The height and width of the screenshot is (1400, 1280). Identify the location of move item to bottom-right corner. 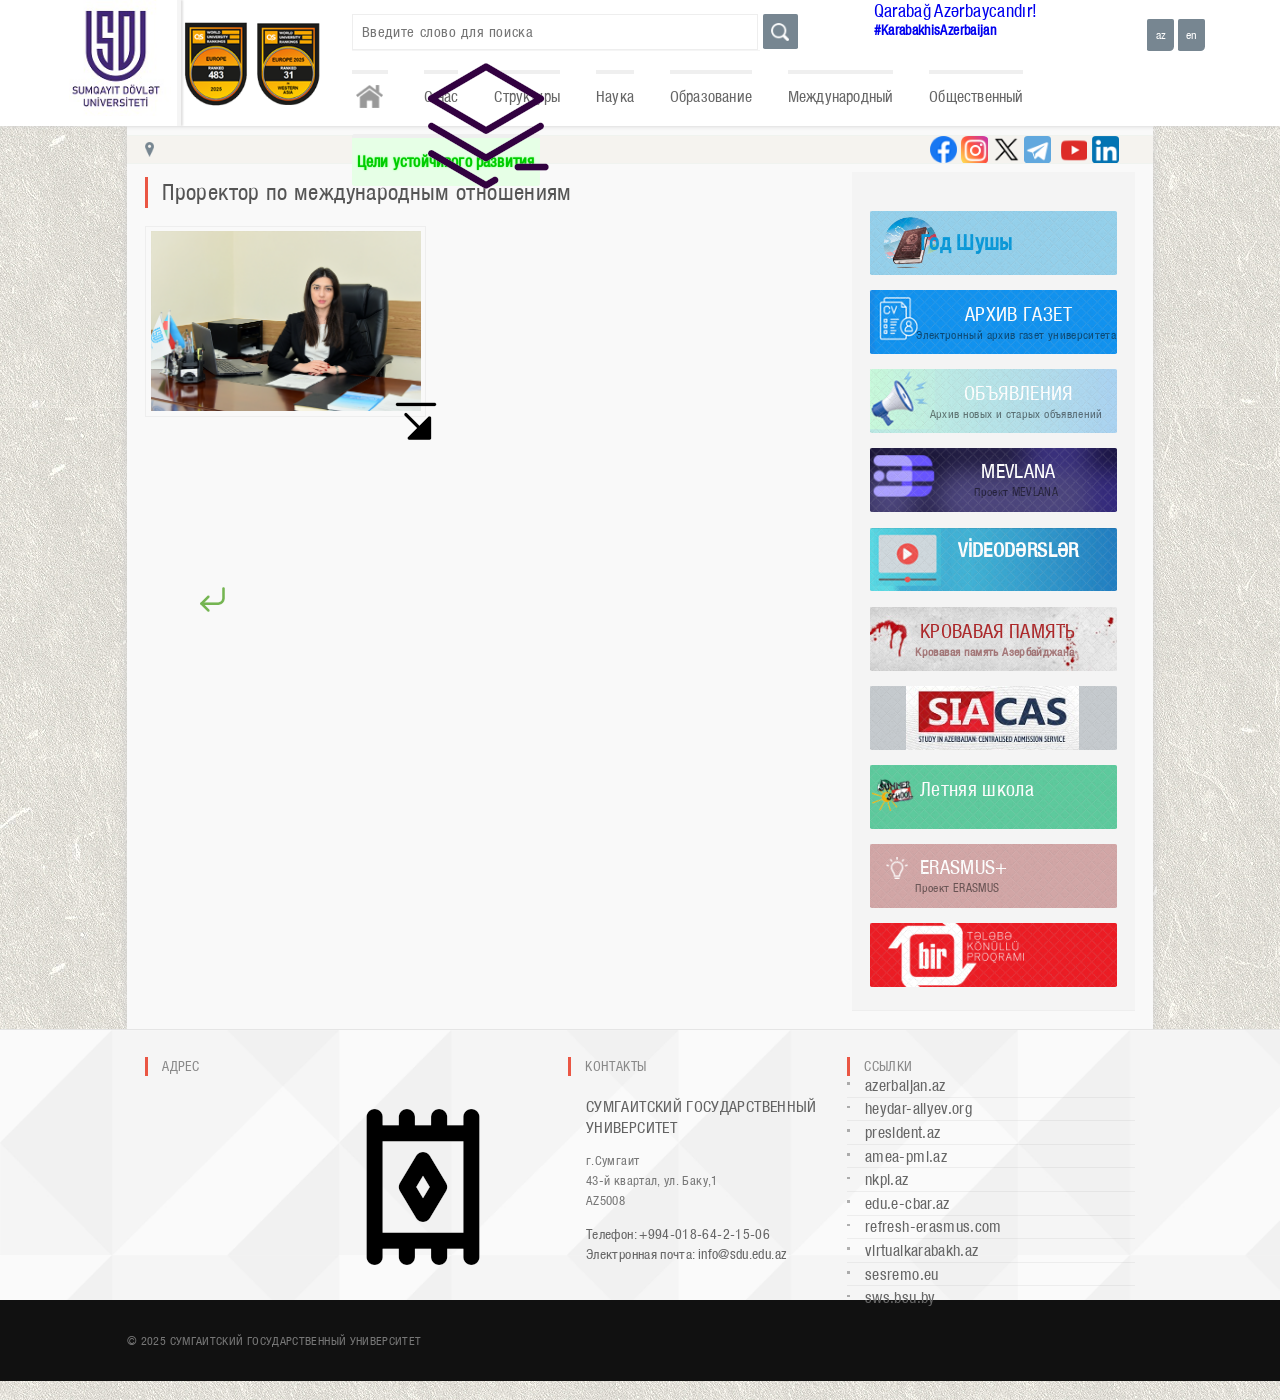
(416, 423).